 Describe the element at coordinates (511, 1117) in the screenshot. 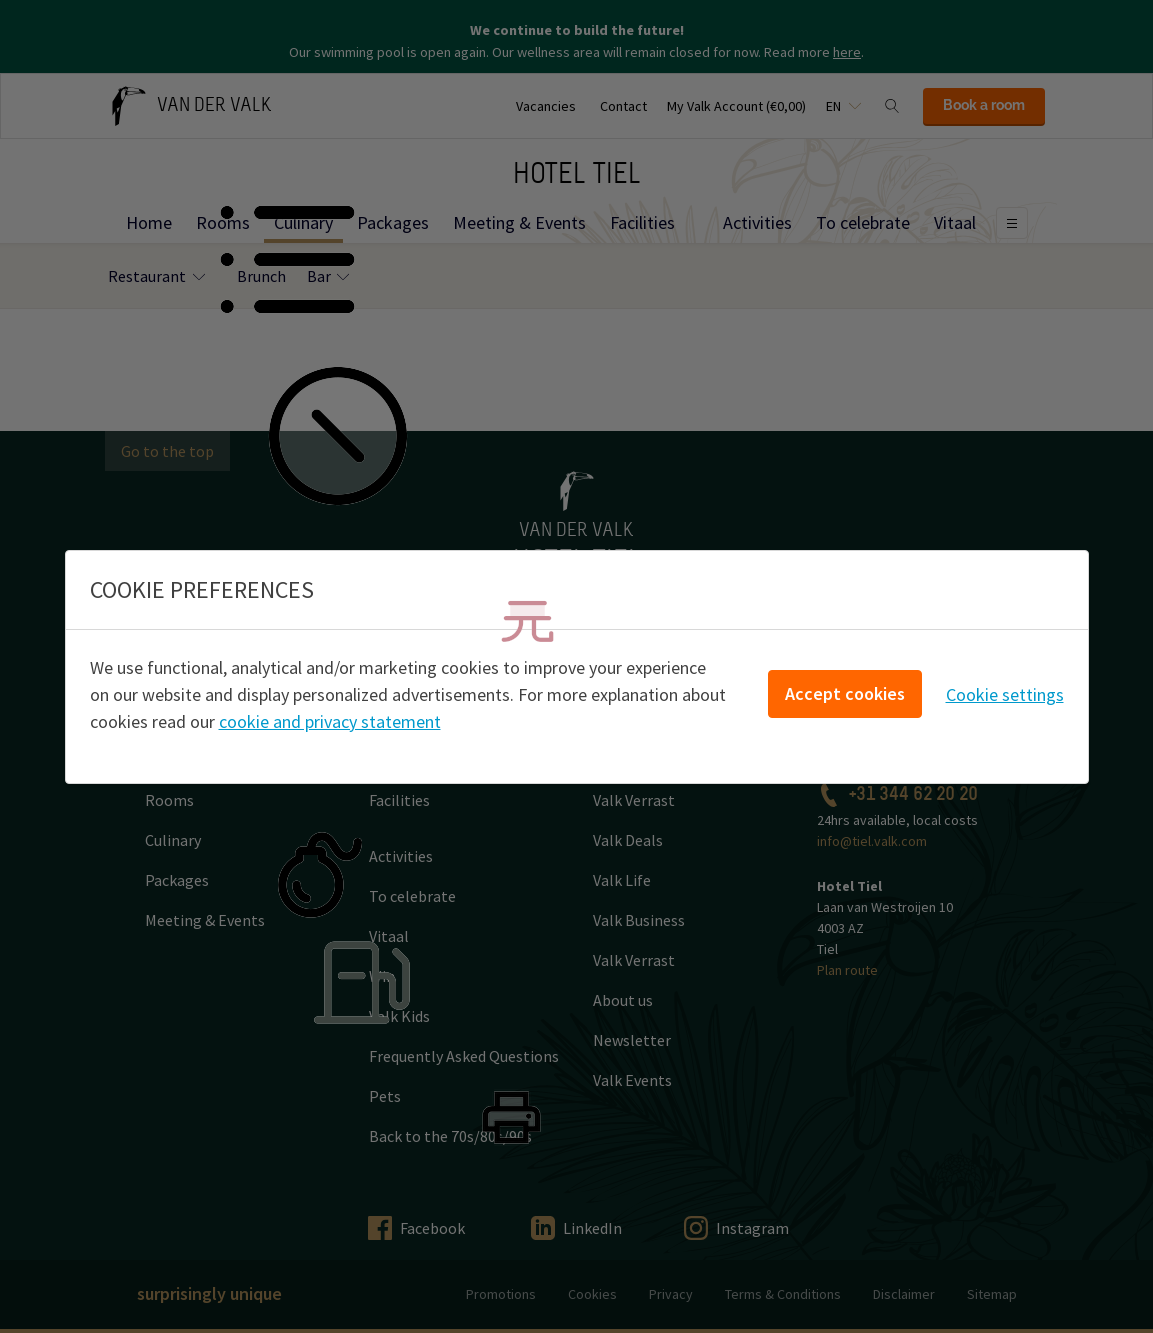

I see `print current document or page` at that location.